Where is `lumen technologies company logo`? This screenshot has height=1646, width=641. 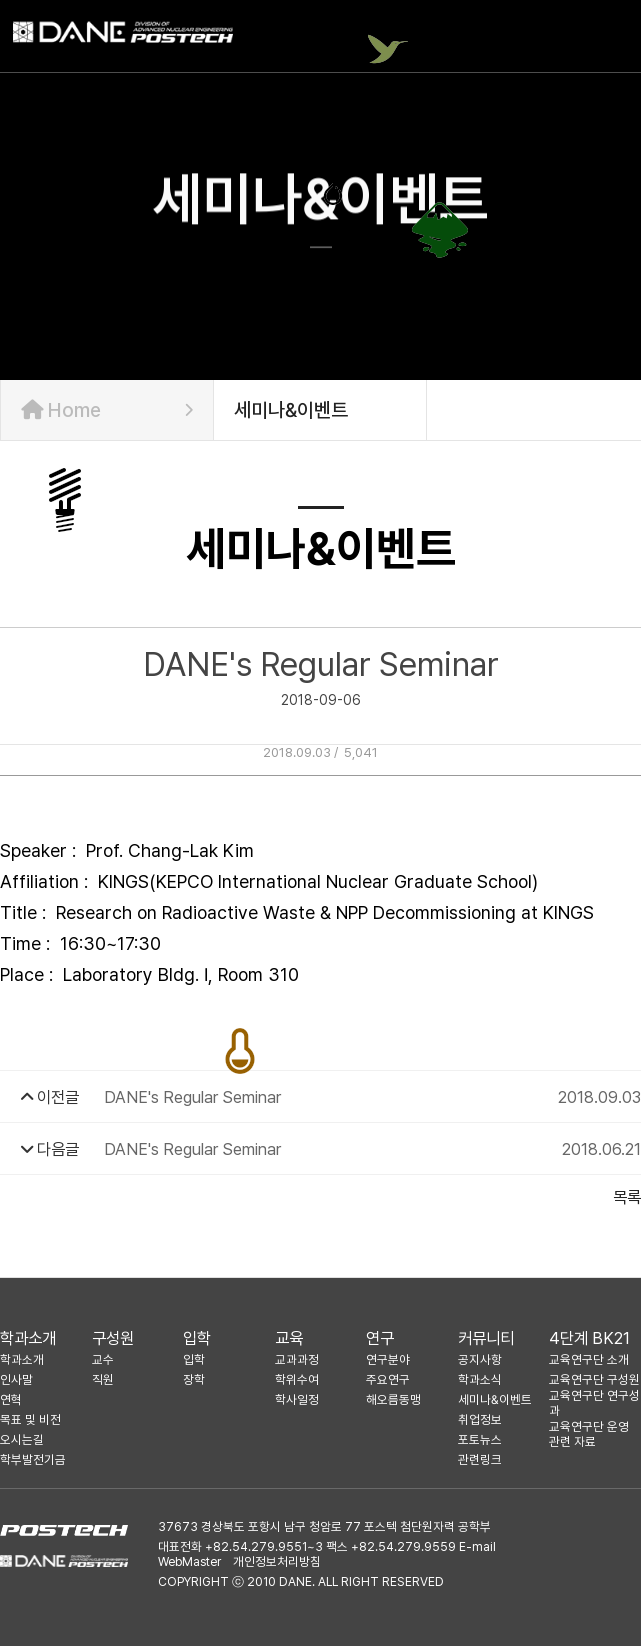 lumen technologies company logo is located at coordinates (65, 500).